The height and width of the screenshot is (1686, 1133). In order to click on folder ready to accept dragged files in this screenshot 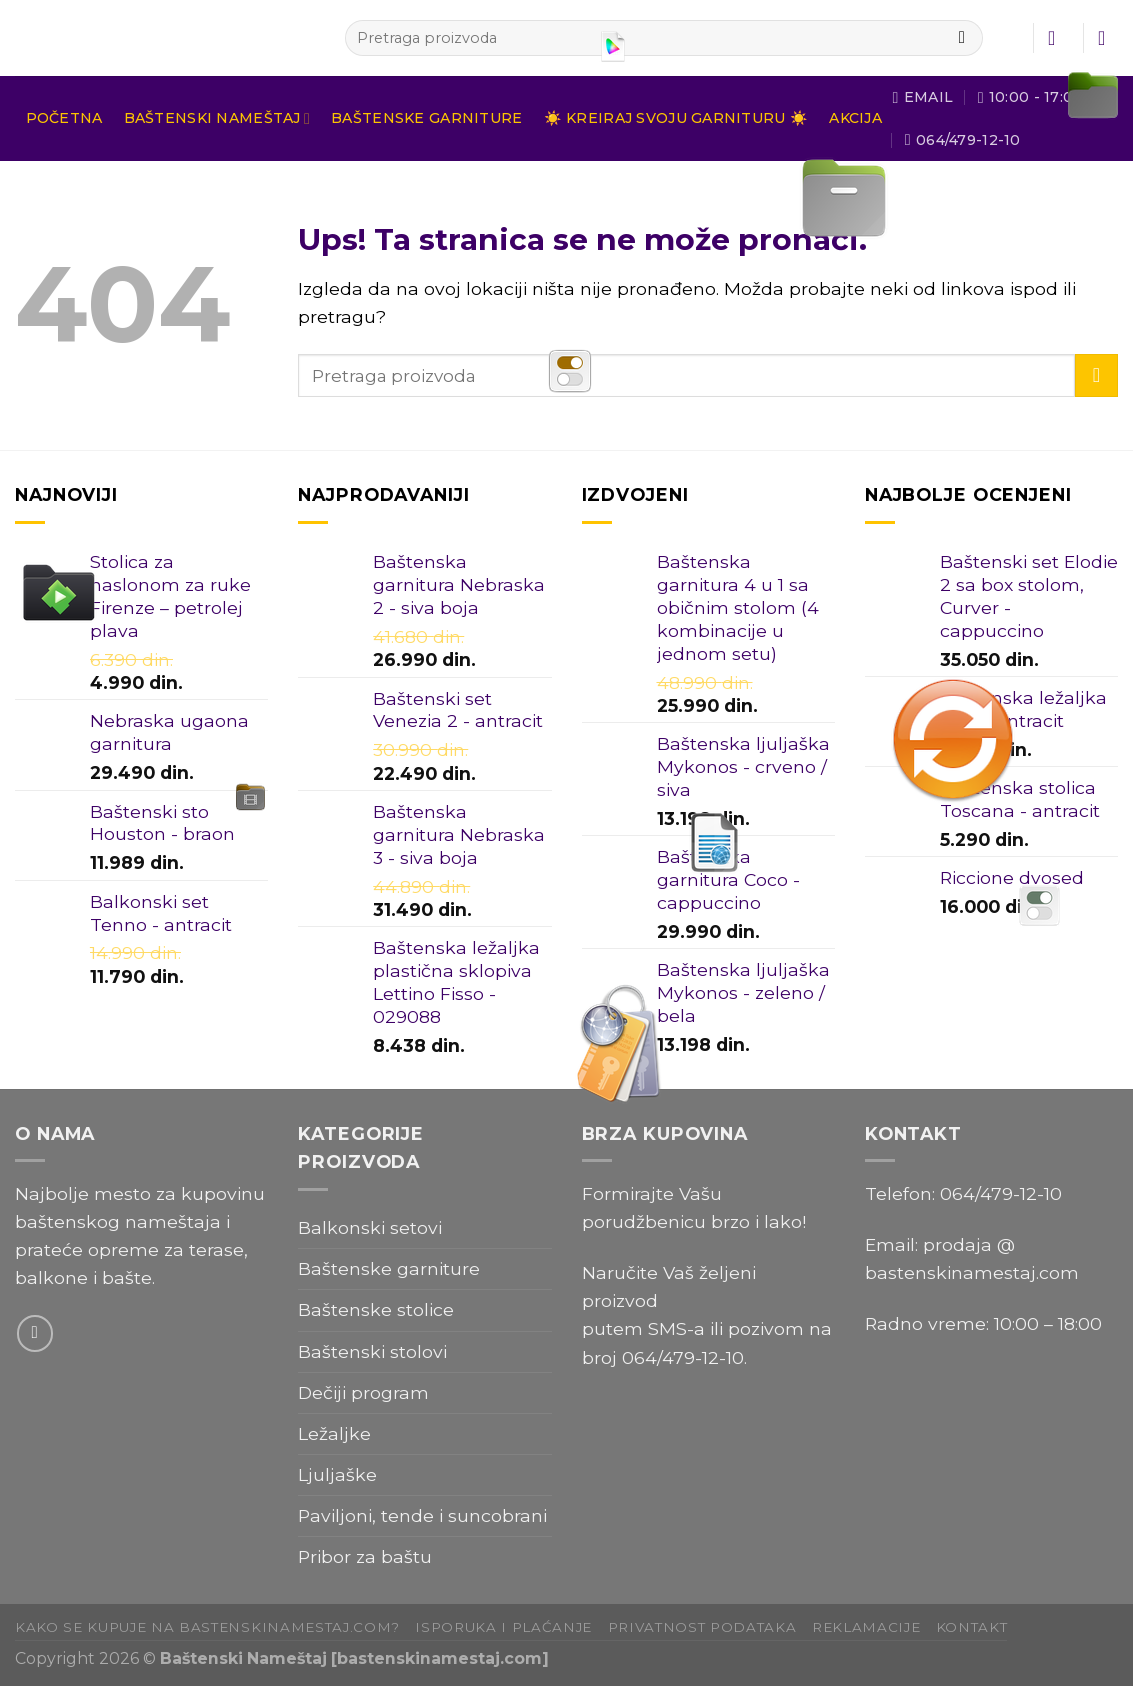, I will do `click(1093, 95)`.